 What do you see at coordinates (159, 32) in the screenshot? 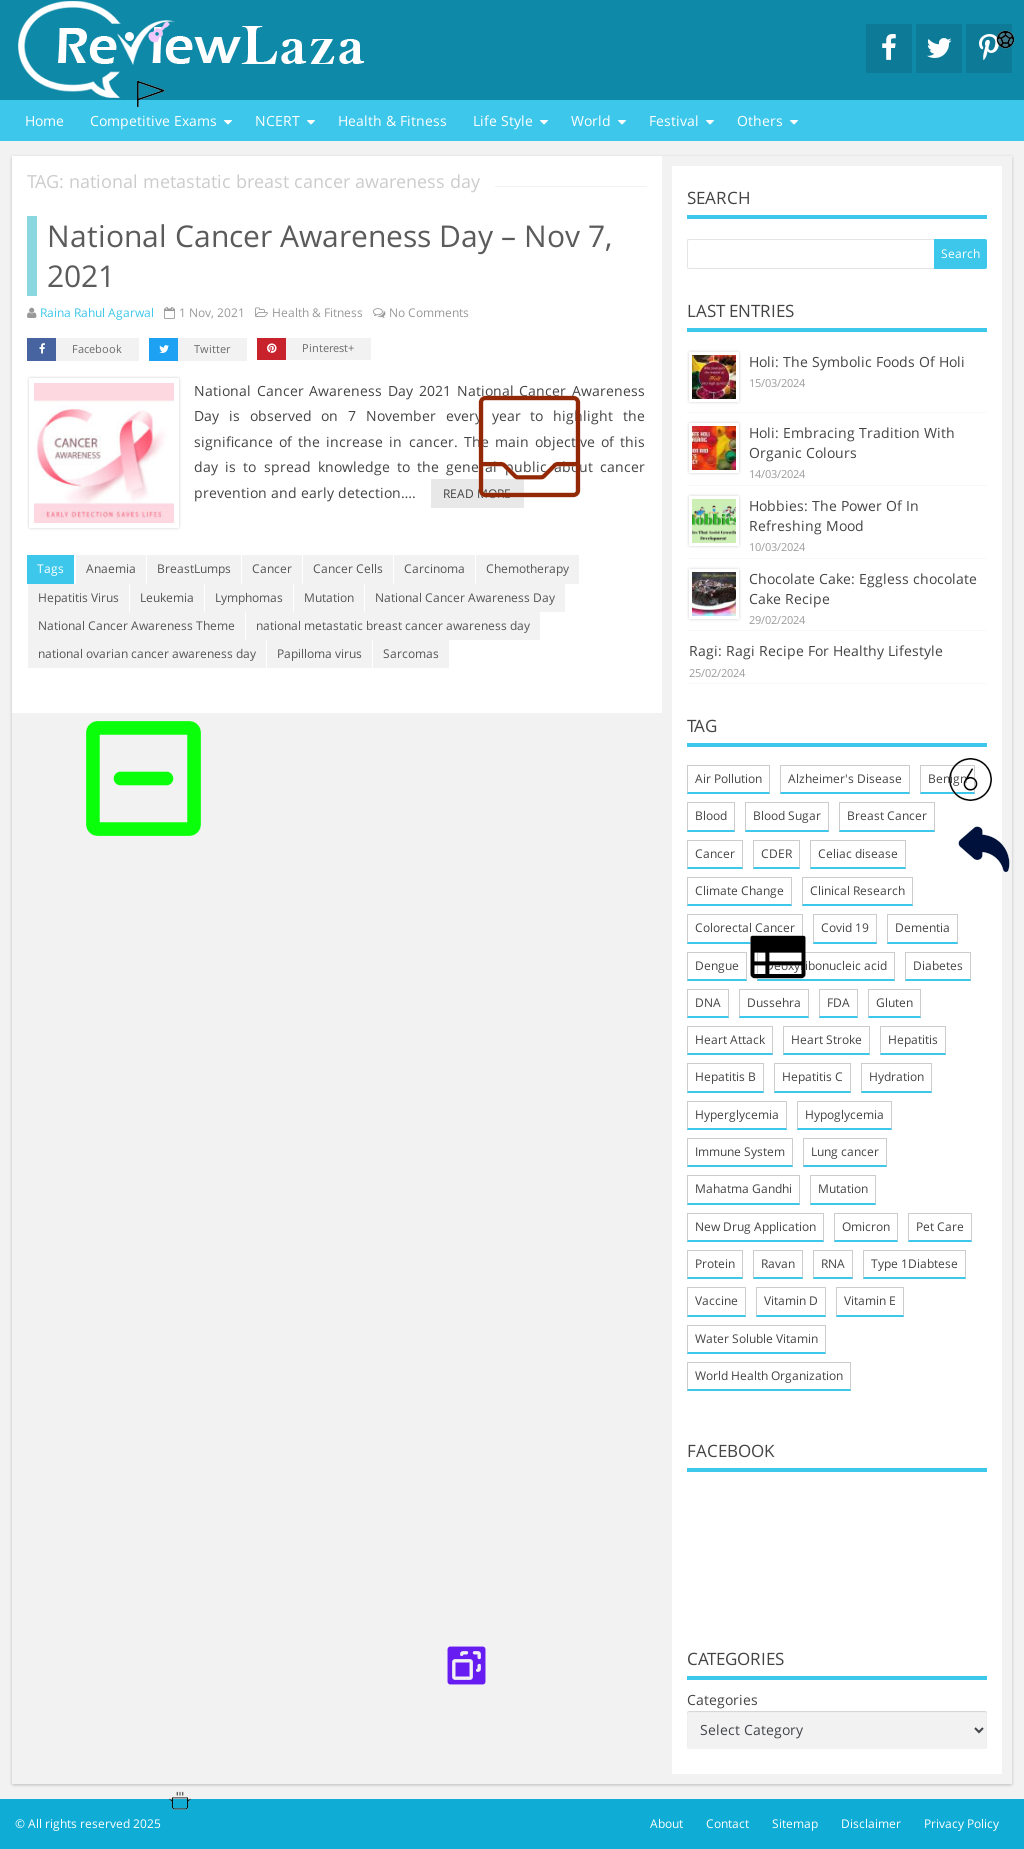
I see `access music or audio settings` at bounding box center [159, 32].